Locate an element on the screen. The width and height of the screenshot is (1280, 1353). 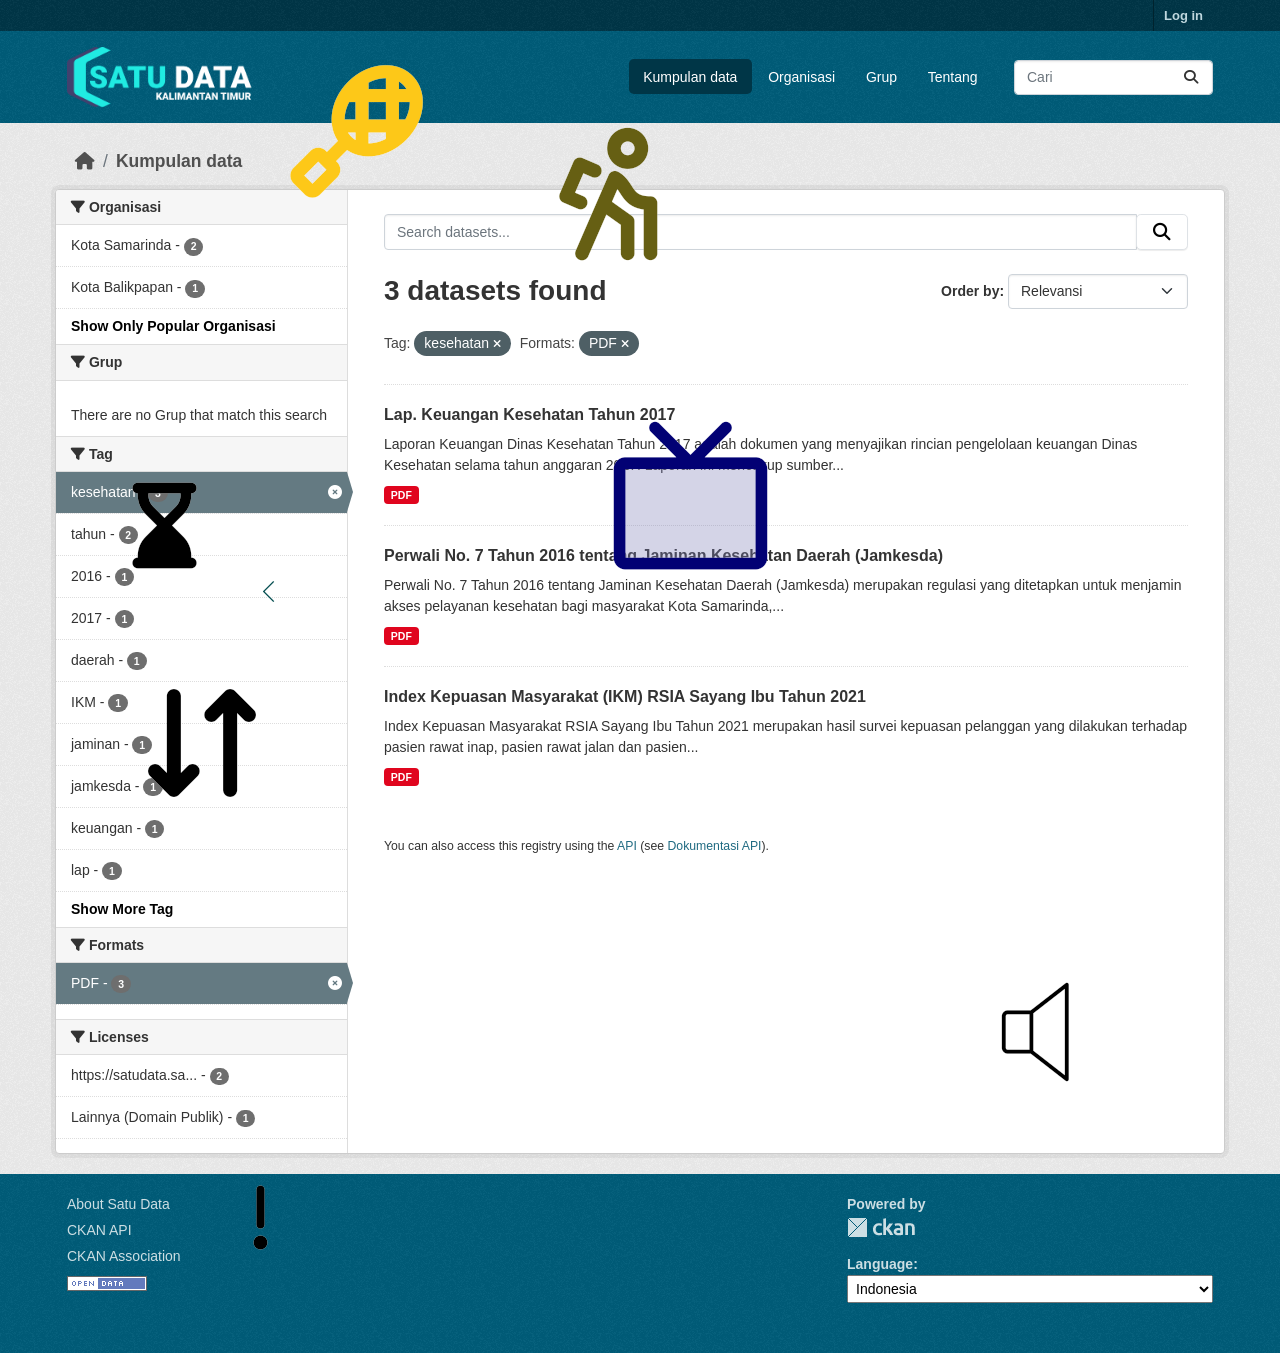
speaker with no audio output is located at coordinates (1055, 1032).